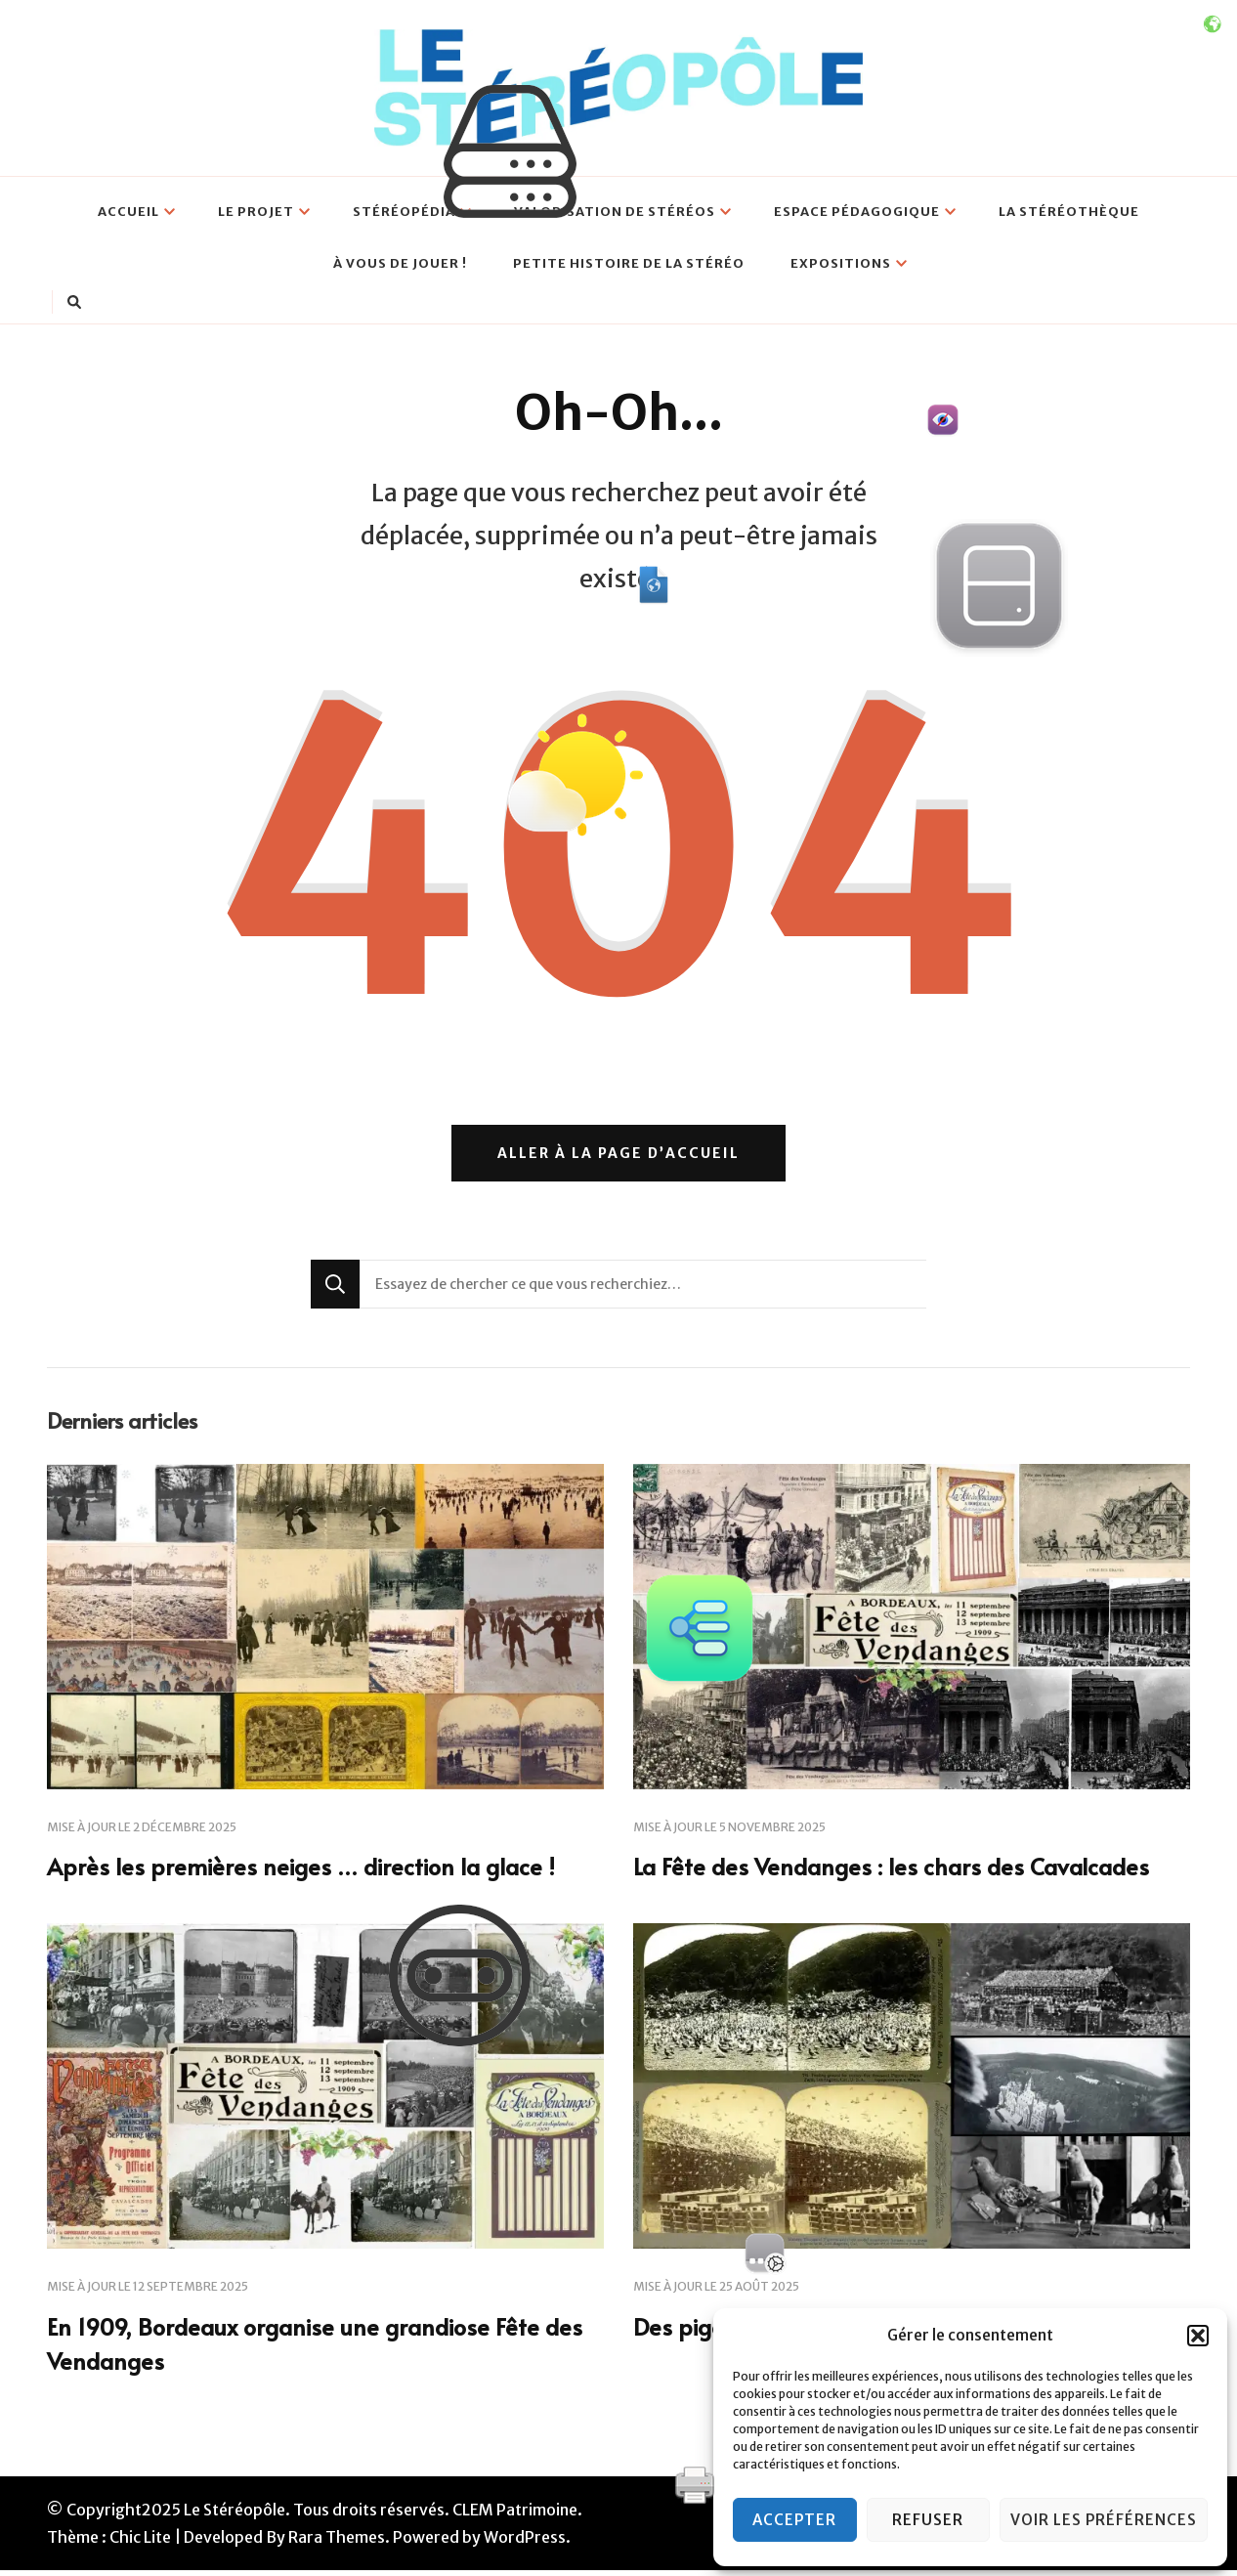 The height and width of the screenshot is (2576, 1237). What do you see at coordinates (459, 1975) in the screenshot?
I see `launch the GNOME Robots game` at bounding box center [459, 1975].